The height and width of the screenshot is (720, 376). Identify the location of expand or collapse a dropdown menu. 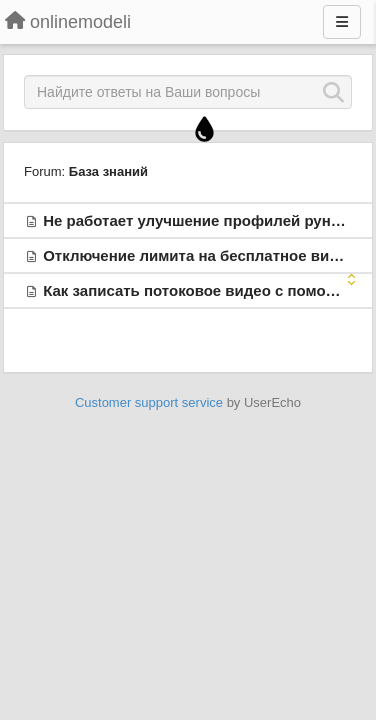
(351, 279).